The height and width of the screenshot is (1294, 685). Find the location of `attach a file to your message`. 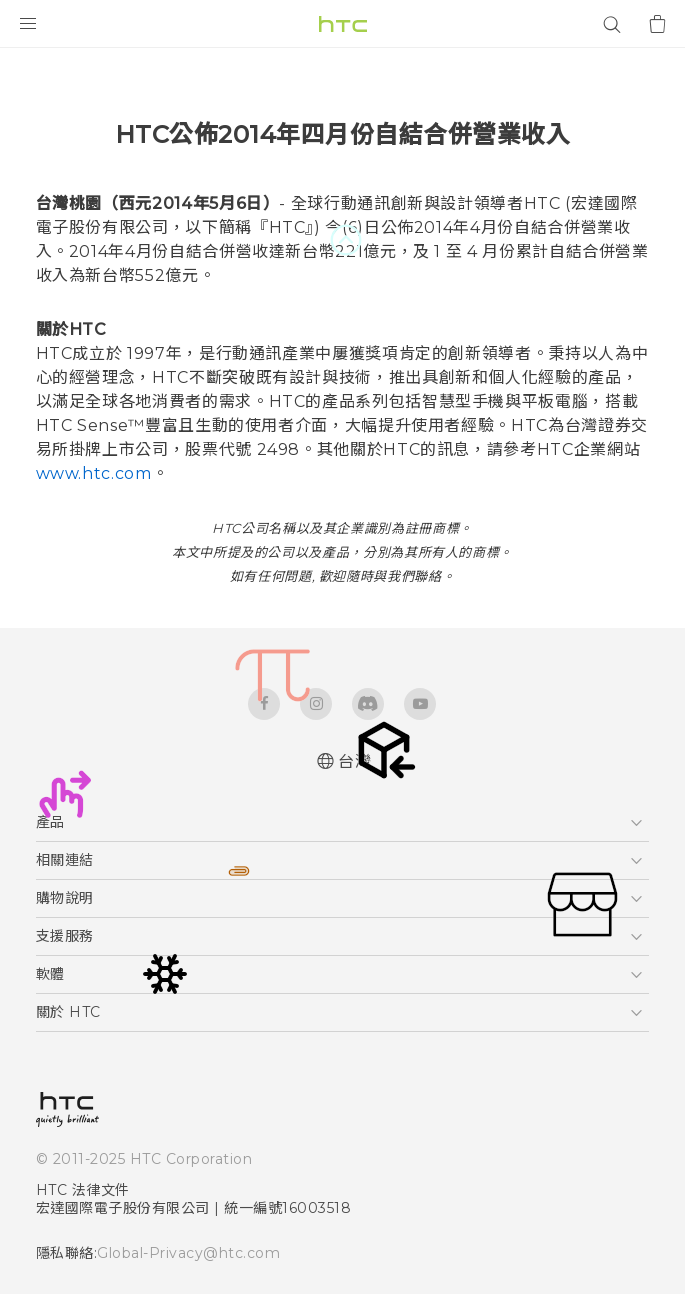

attach a file to your message is located at coordinates (239, 871).